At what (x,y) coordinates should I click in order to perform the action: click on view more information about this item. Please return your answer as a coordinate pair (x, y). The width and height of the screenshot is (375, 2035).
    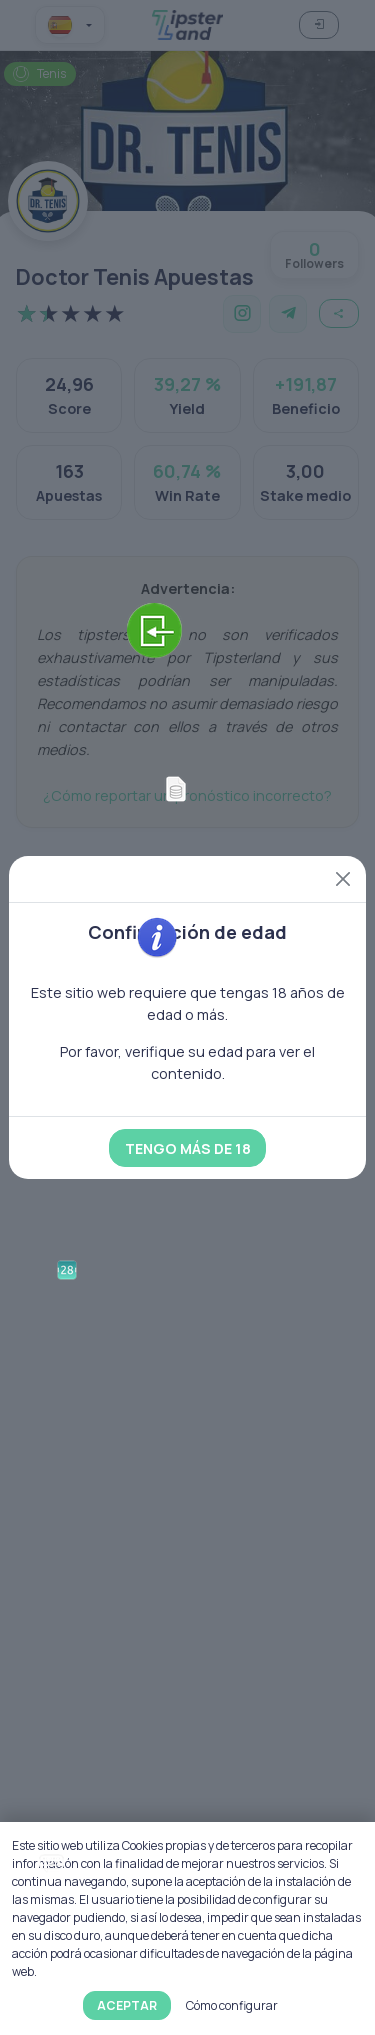
    Looking at the image, I should click on (157, 937).